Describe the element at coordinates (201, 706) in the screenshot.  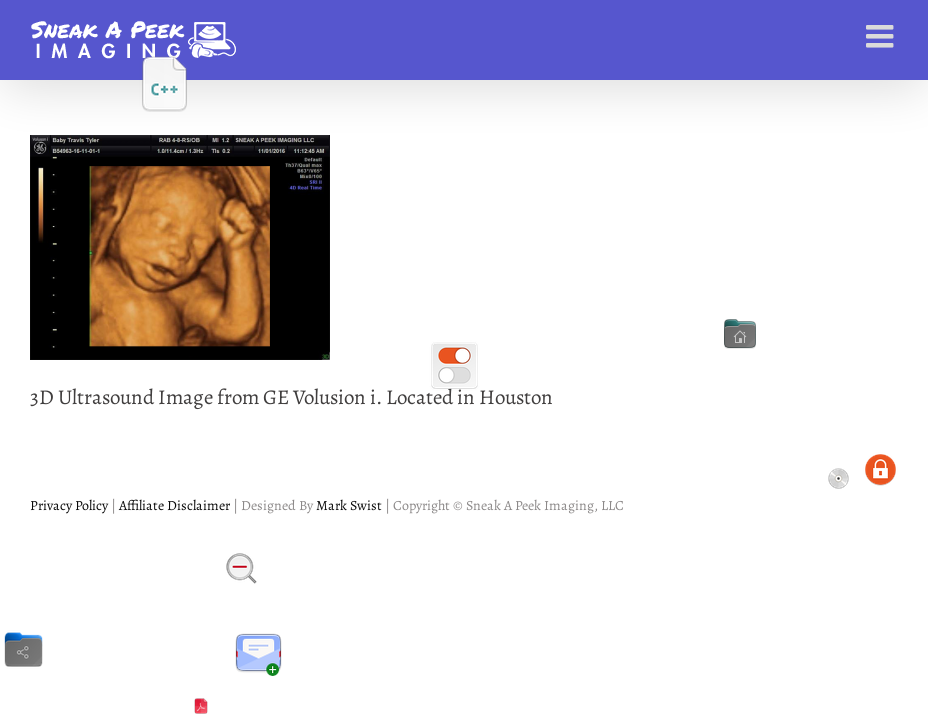
I see `a compressed pdf document file` at that location.